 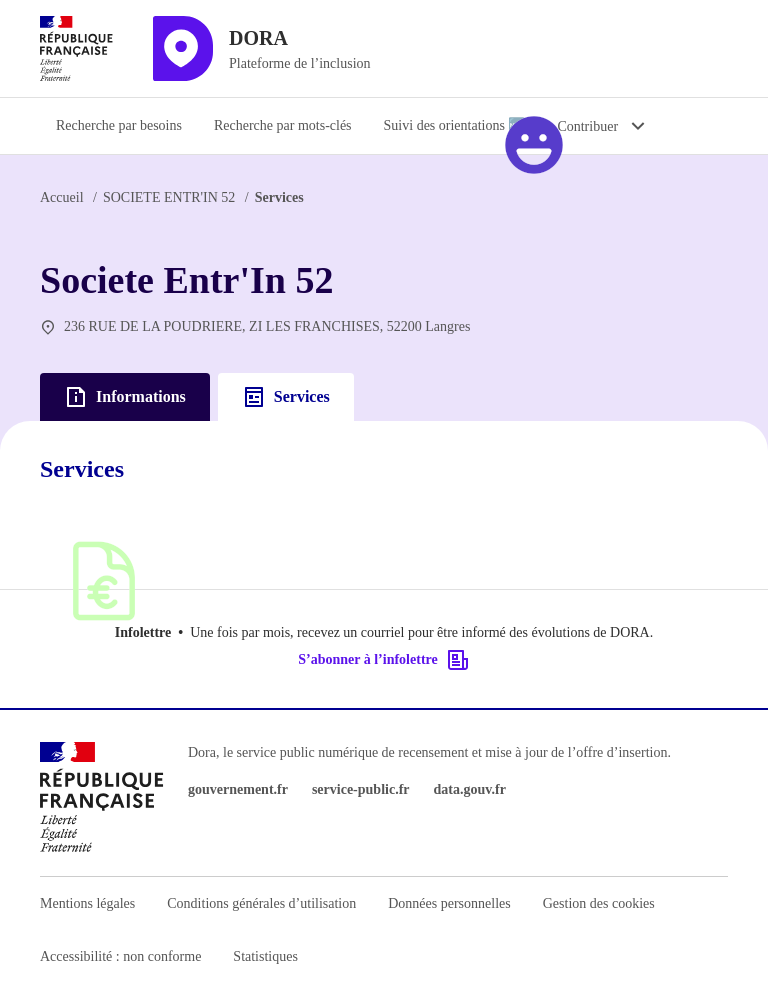 I want to click on view euro invoice or financial document, so click(x=104, y=581).